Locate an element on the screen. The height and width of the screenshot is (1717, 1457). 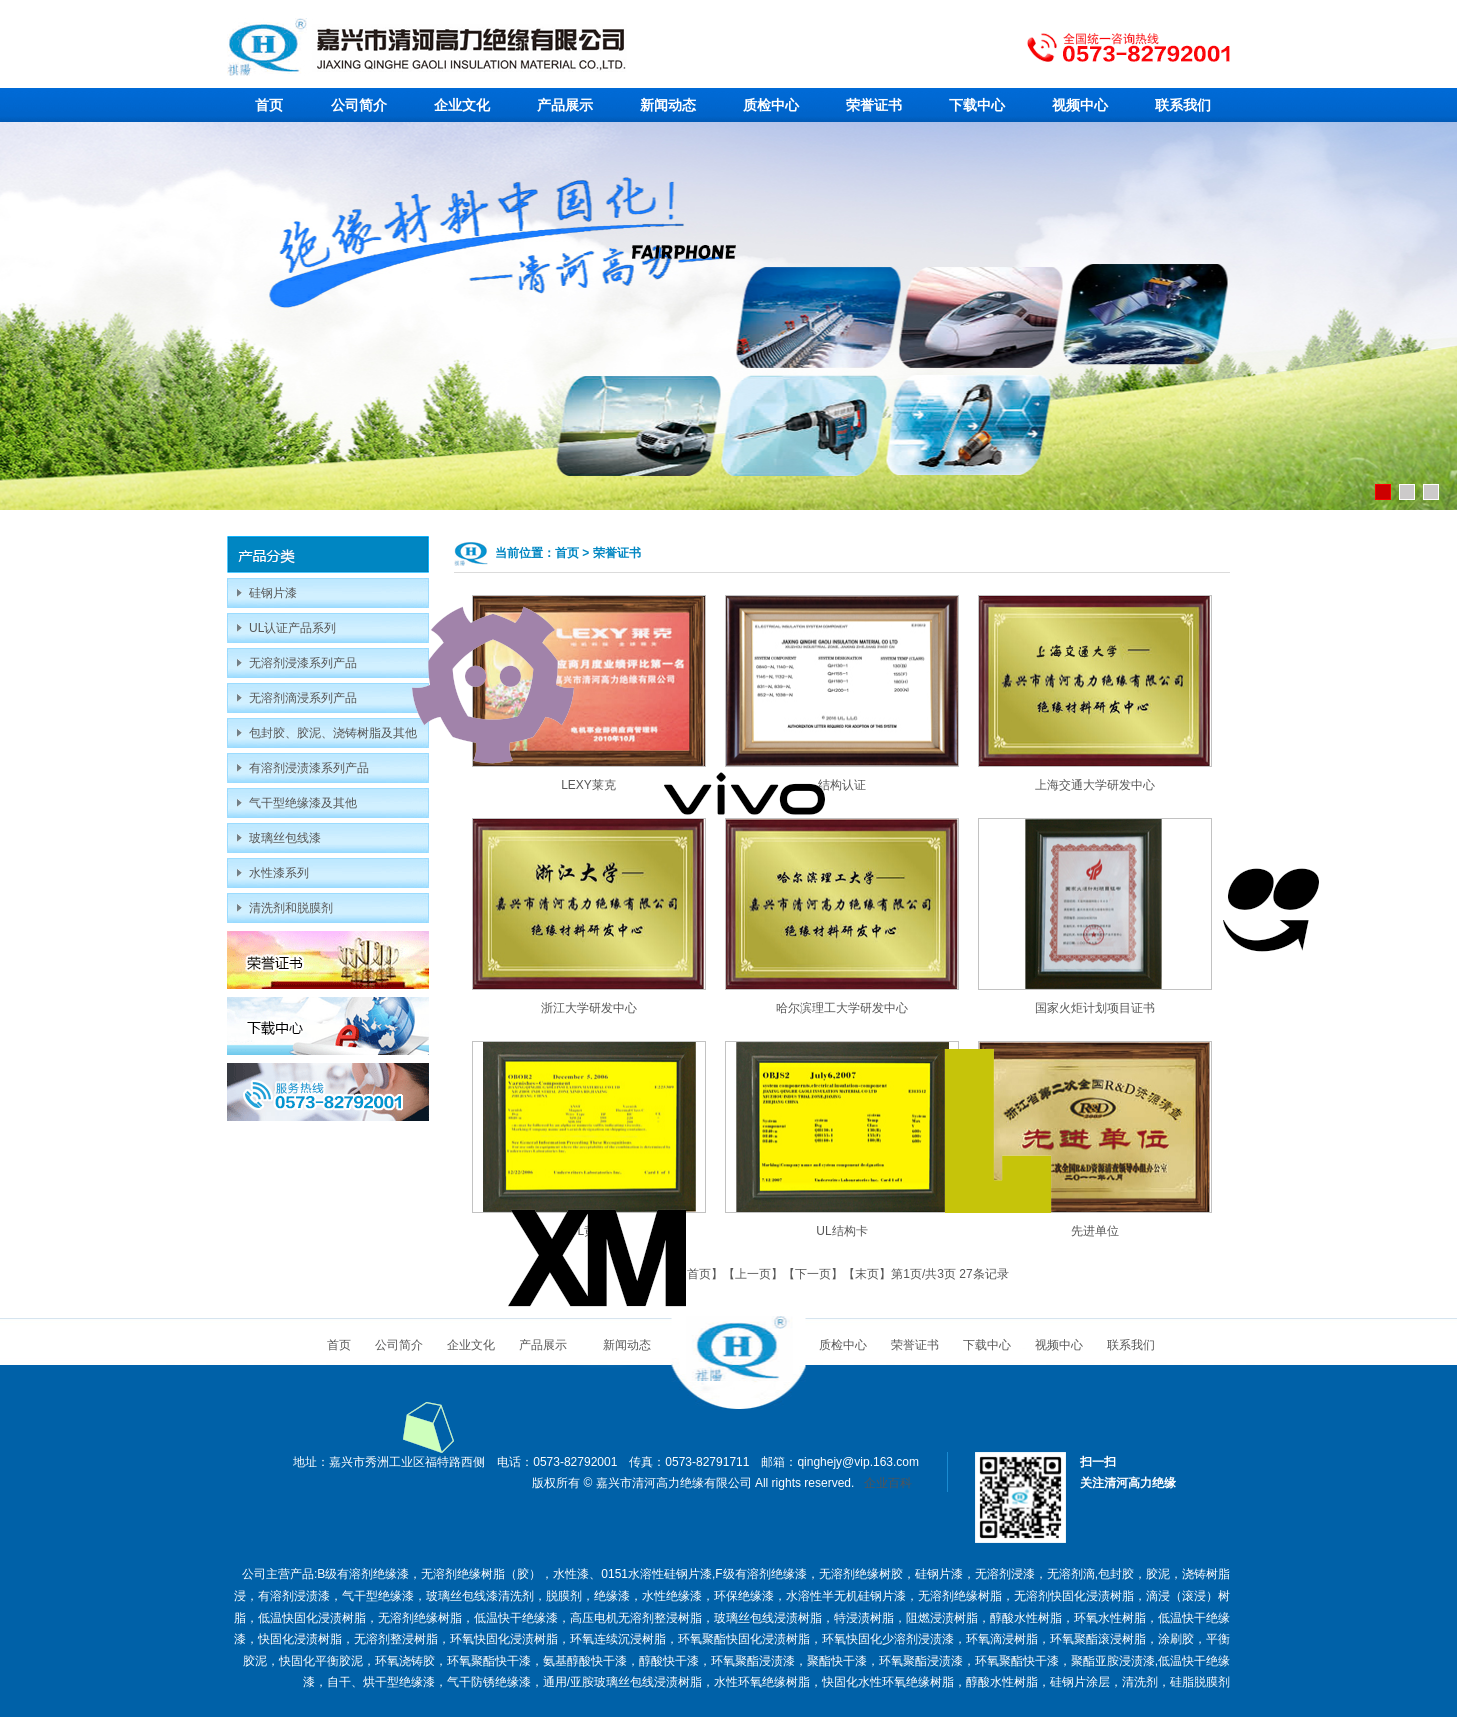
etcd distributed key-value store logo is located at coordinates (493, 685).